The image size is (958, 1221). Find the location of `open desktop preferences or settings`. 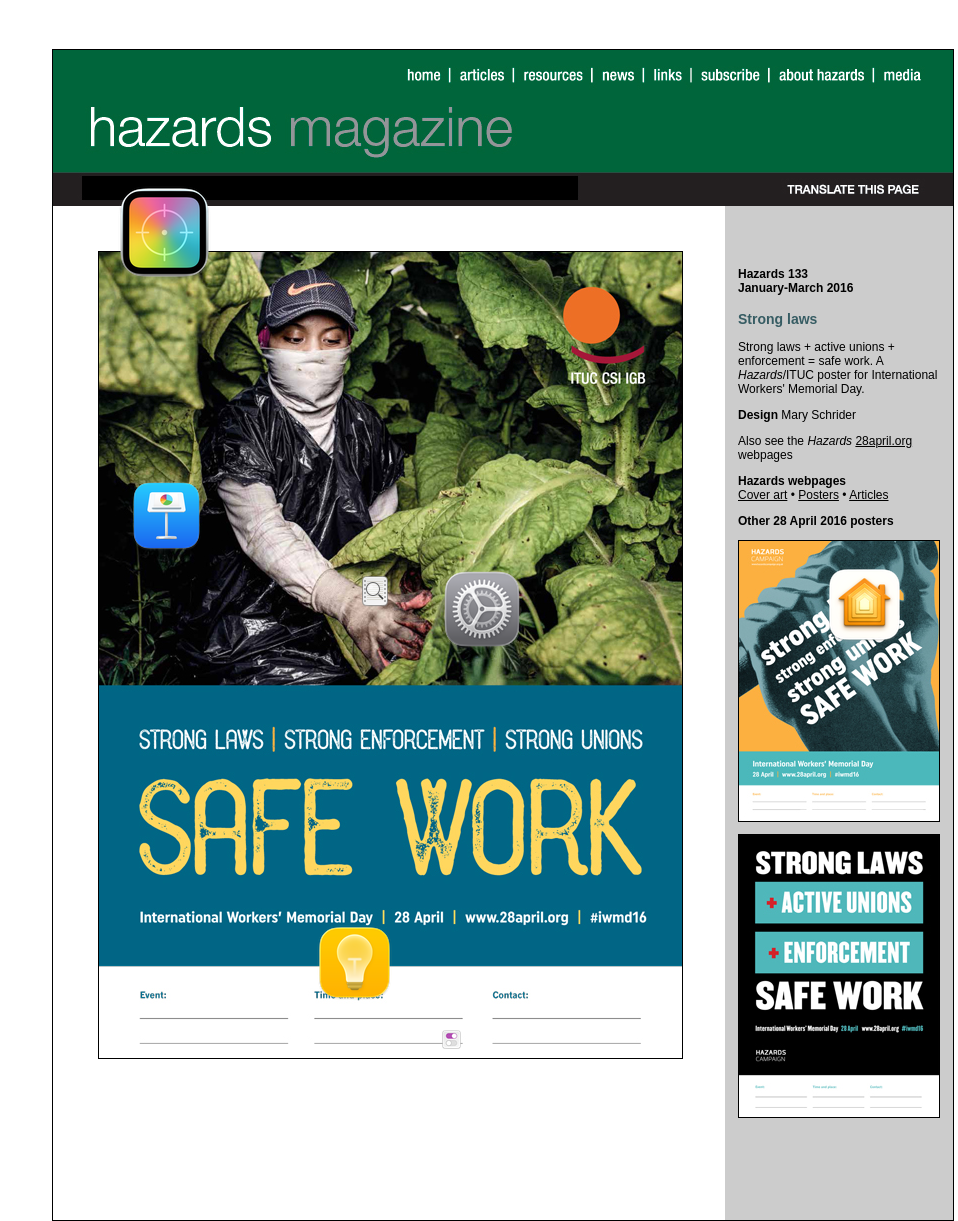

open desktop preferences or settings is located at coordinates (451, 1039).